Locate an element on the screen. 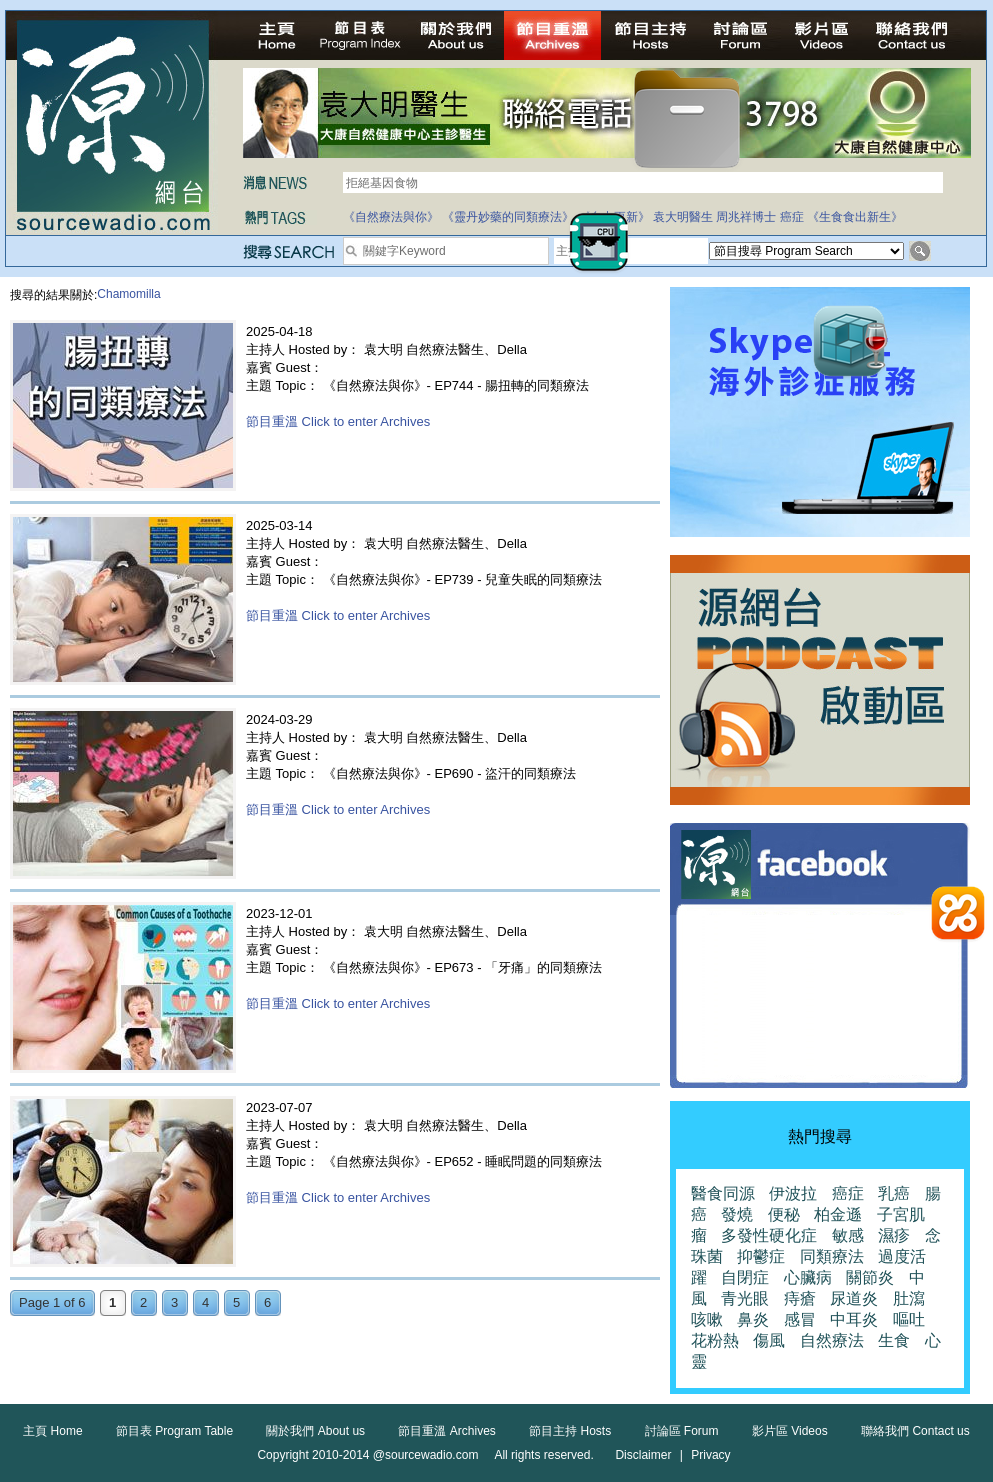  open GPU Screen Recorder application is located at coordinates (599, 242).